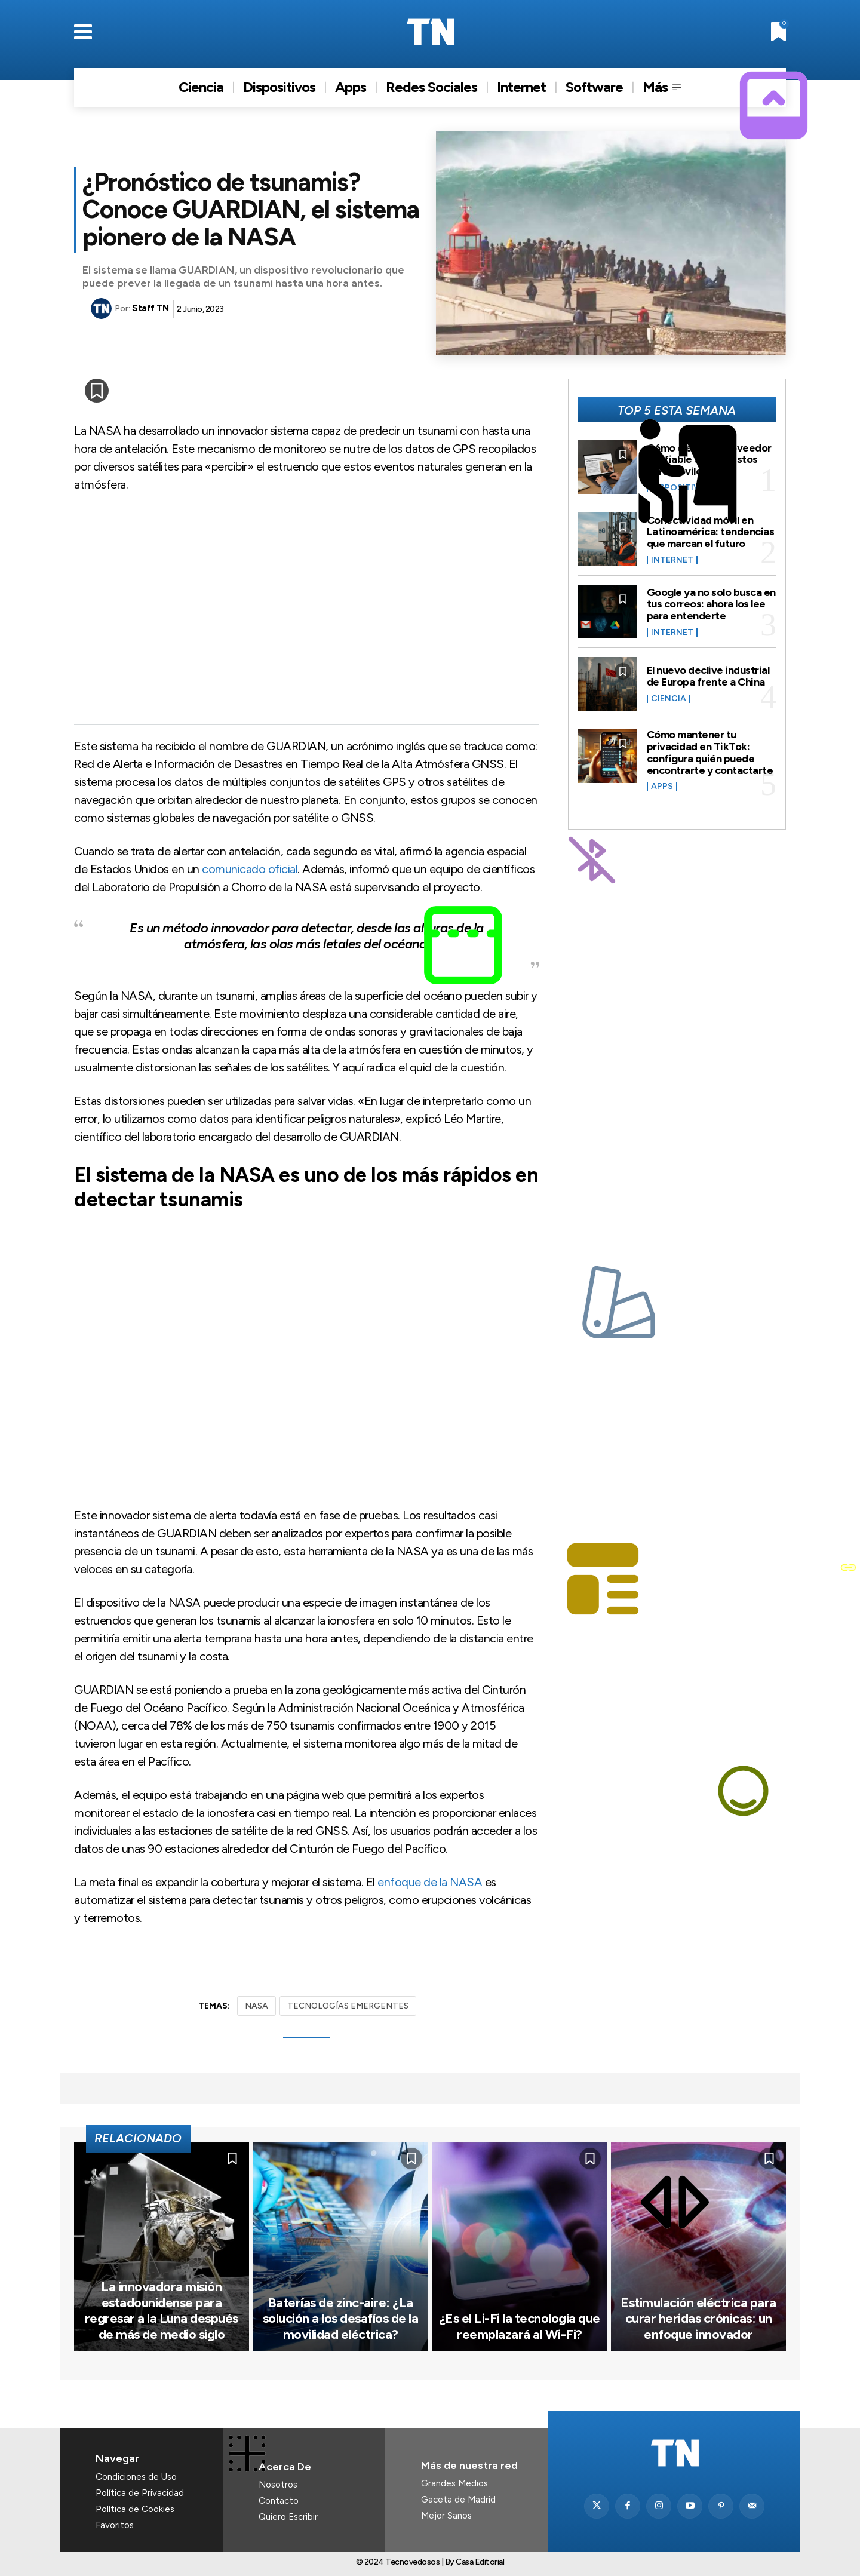  Describe the element at coordinates (684, 471) in the screenshot. I see `access voting or polling booth` at that location.